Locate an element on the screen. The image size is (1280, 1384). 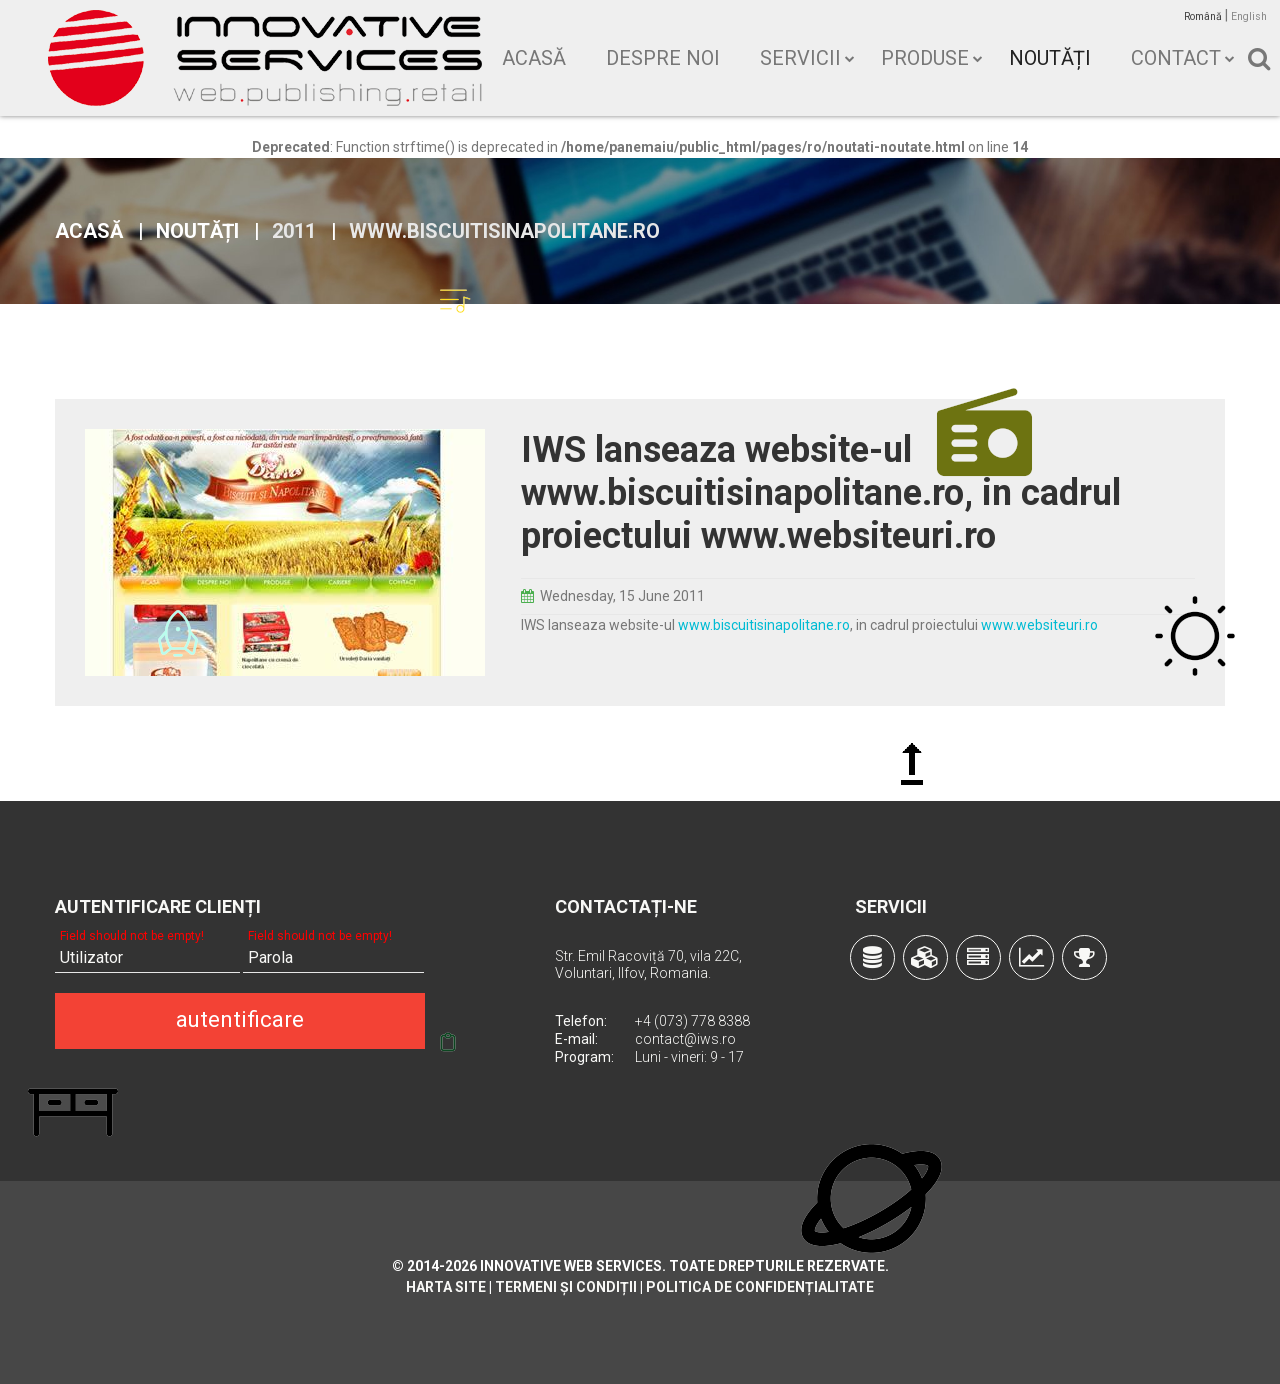
view your music playlist is located at coordinates (453, 299).